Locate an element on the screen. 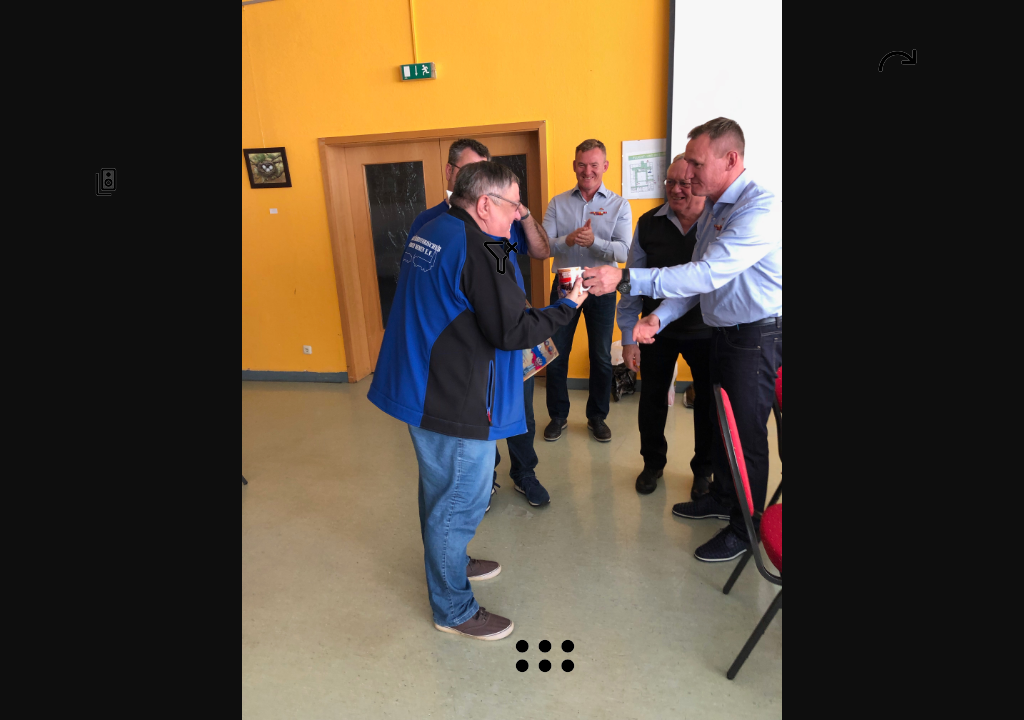  drag to reorder or rearrange items is located at coordinates (545, 656).